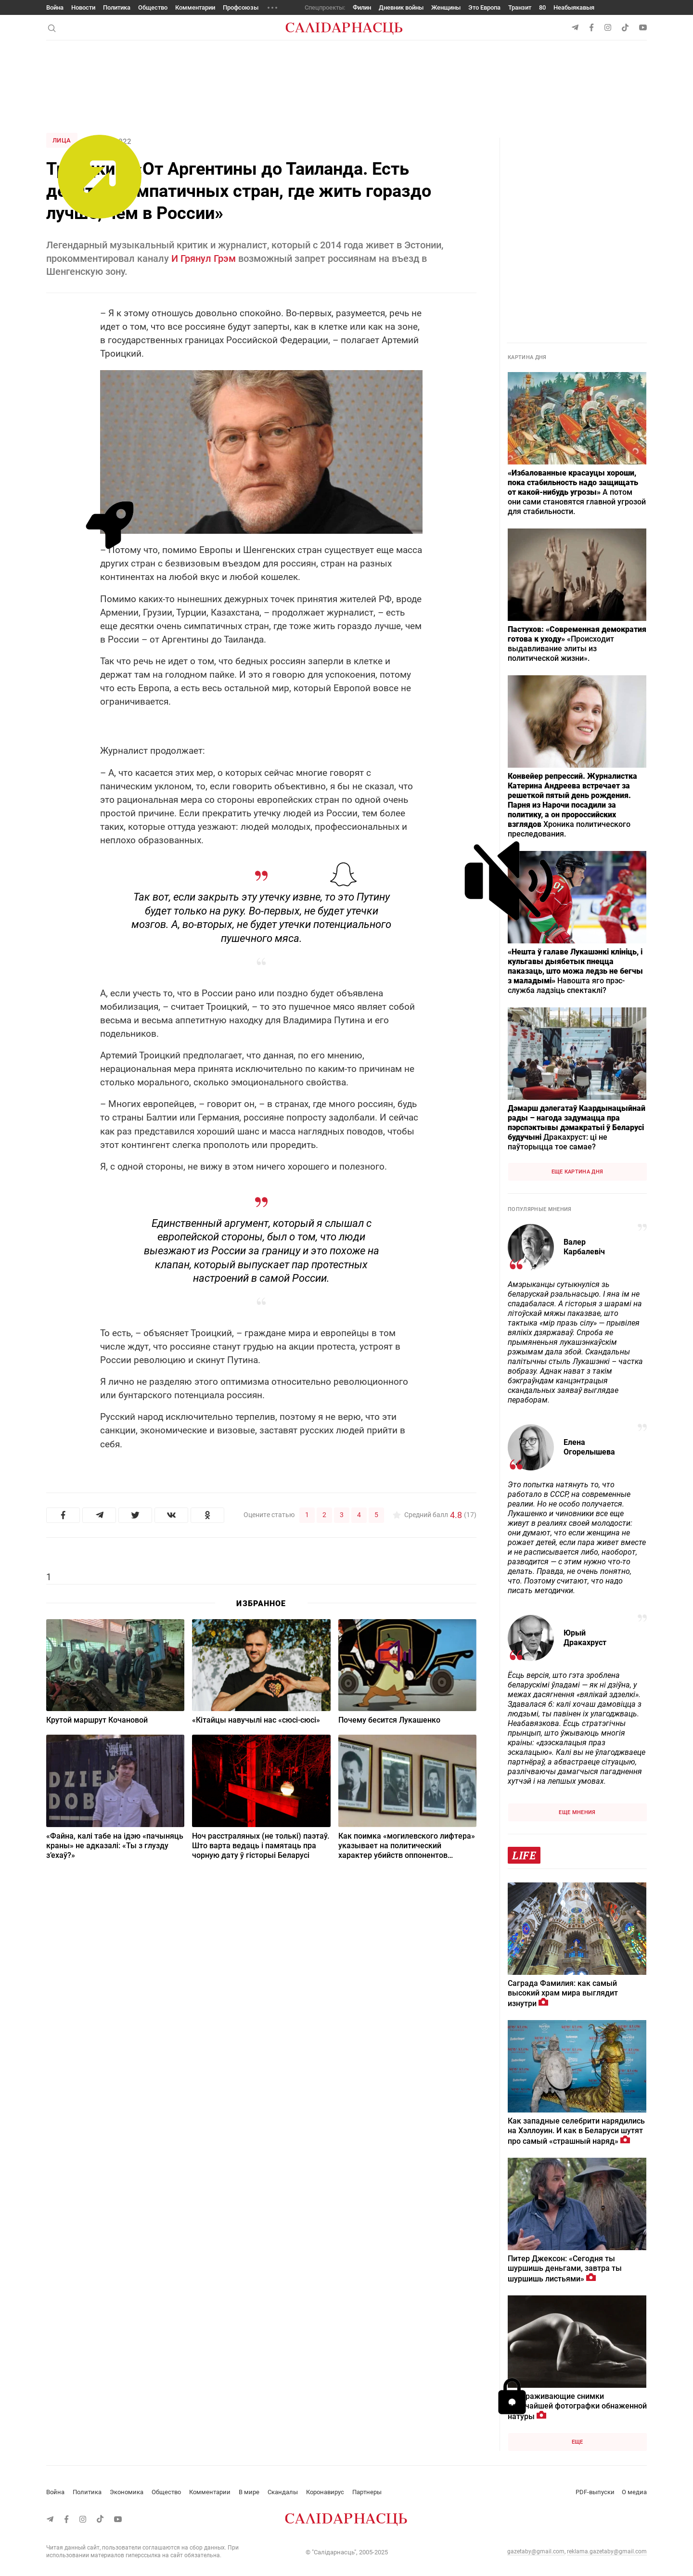 This screenshot has width=693, height=2576. I want to click on indicates a secure connection, so click(512, 2397).